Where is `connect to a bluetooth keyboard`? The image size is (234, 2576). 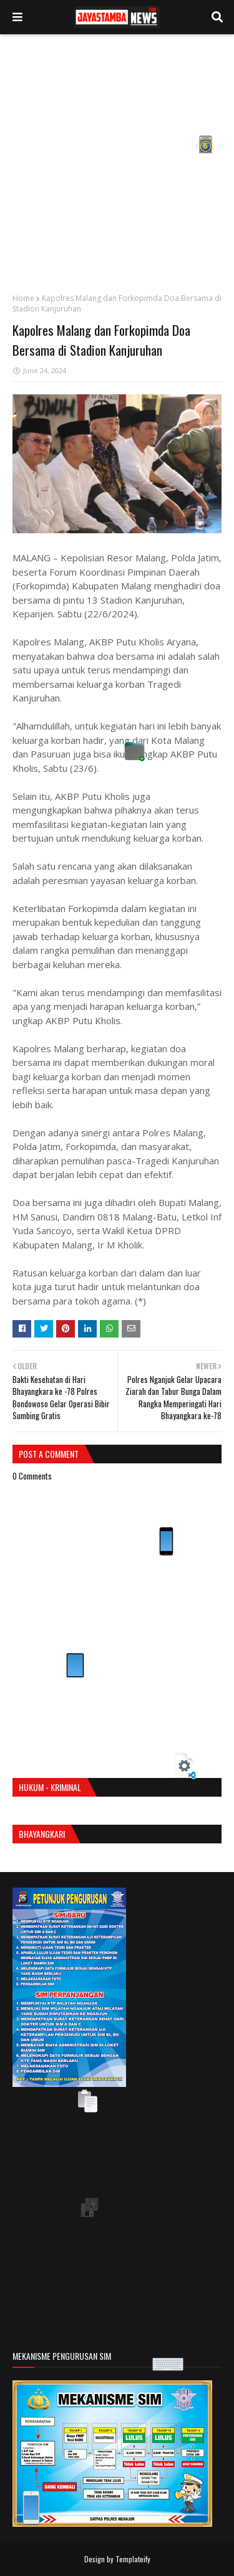 connect to a bluetooth keyboard is located at coordinates (168, 2364).